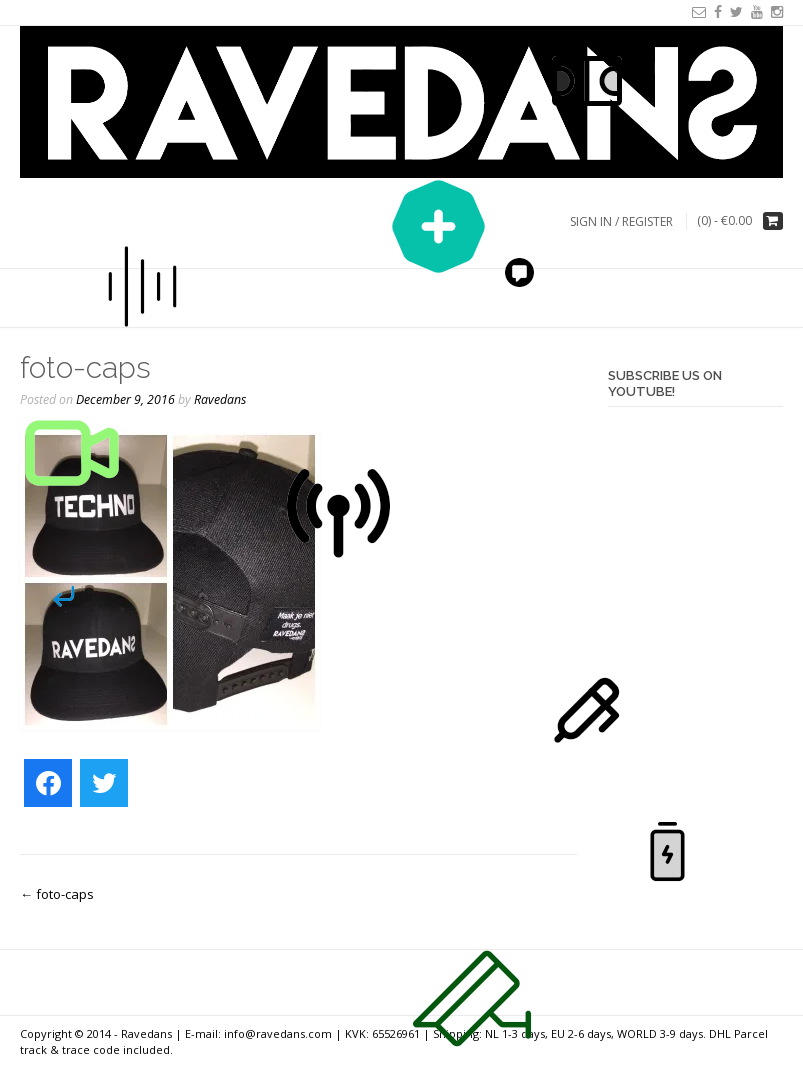 The height and width of the screenshot is (1074, 803). I want to click on add a new item or element, so click(438, 226).